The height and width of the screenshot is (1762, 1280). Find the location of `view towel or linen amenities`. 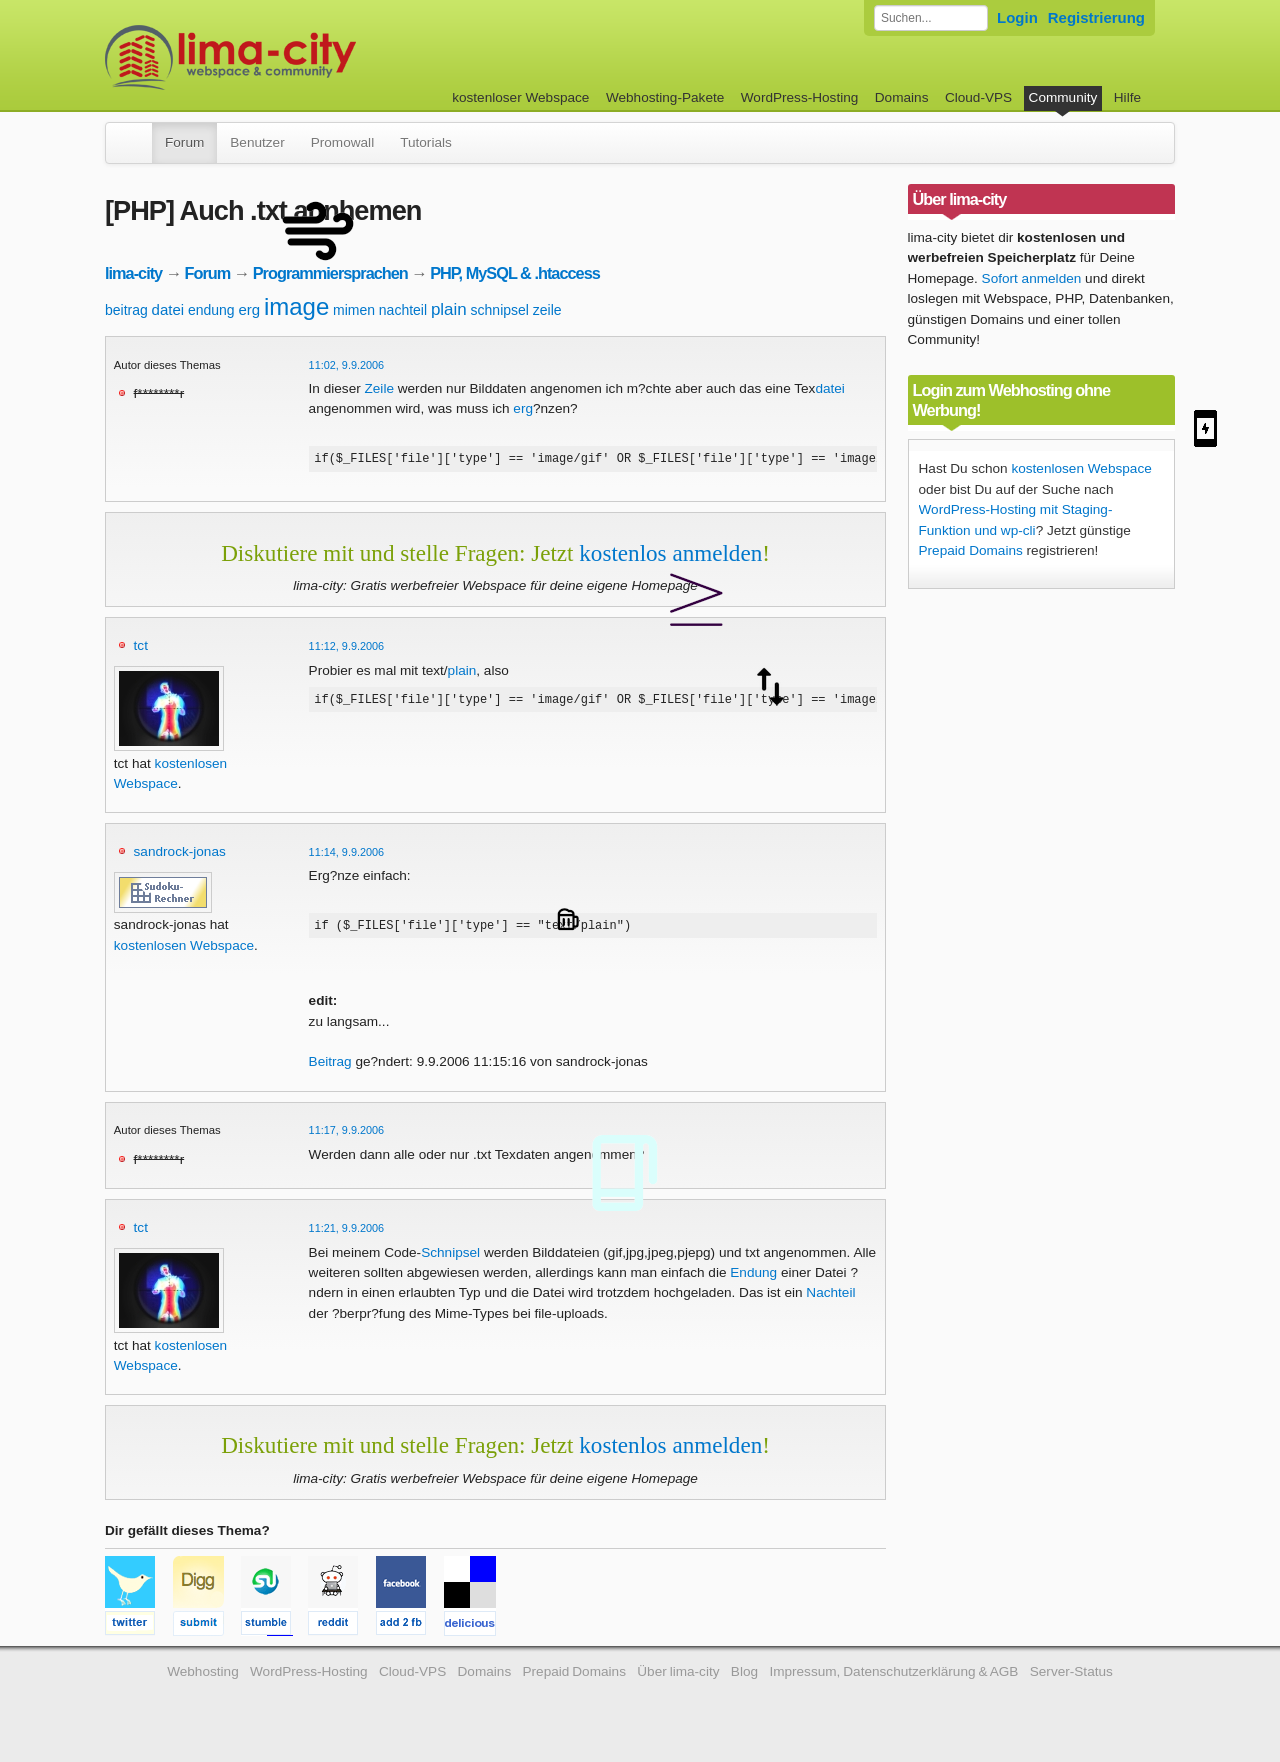

view towel or linen amenities is located at coordinates (622, 1173).